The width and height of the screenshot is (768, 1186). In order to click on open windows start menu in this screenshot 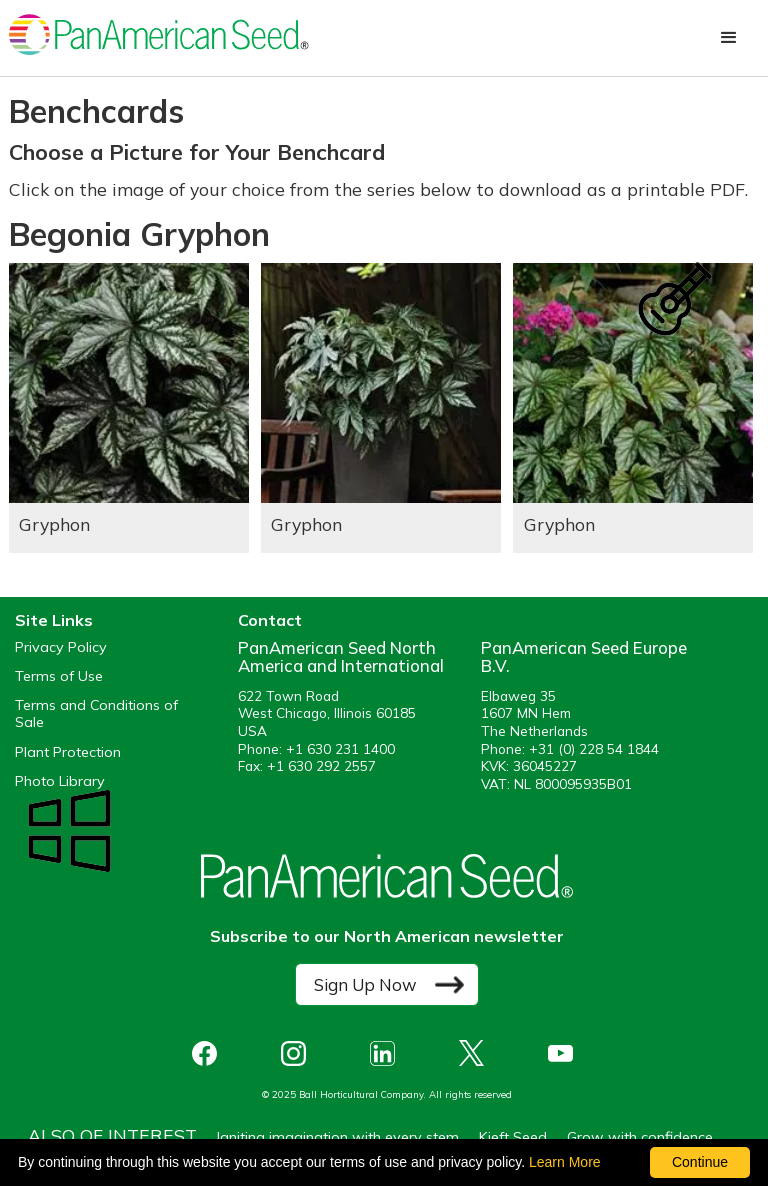, I will do `click(73, 831)`.